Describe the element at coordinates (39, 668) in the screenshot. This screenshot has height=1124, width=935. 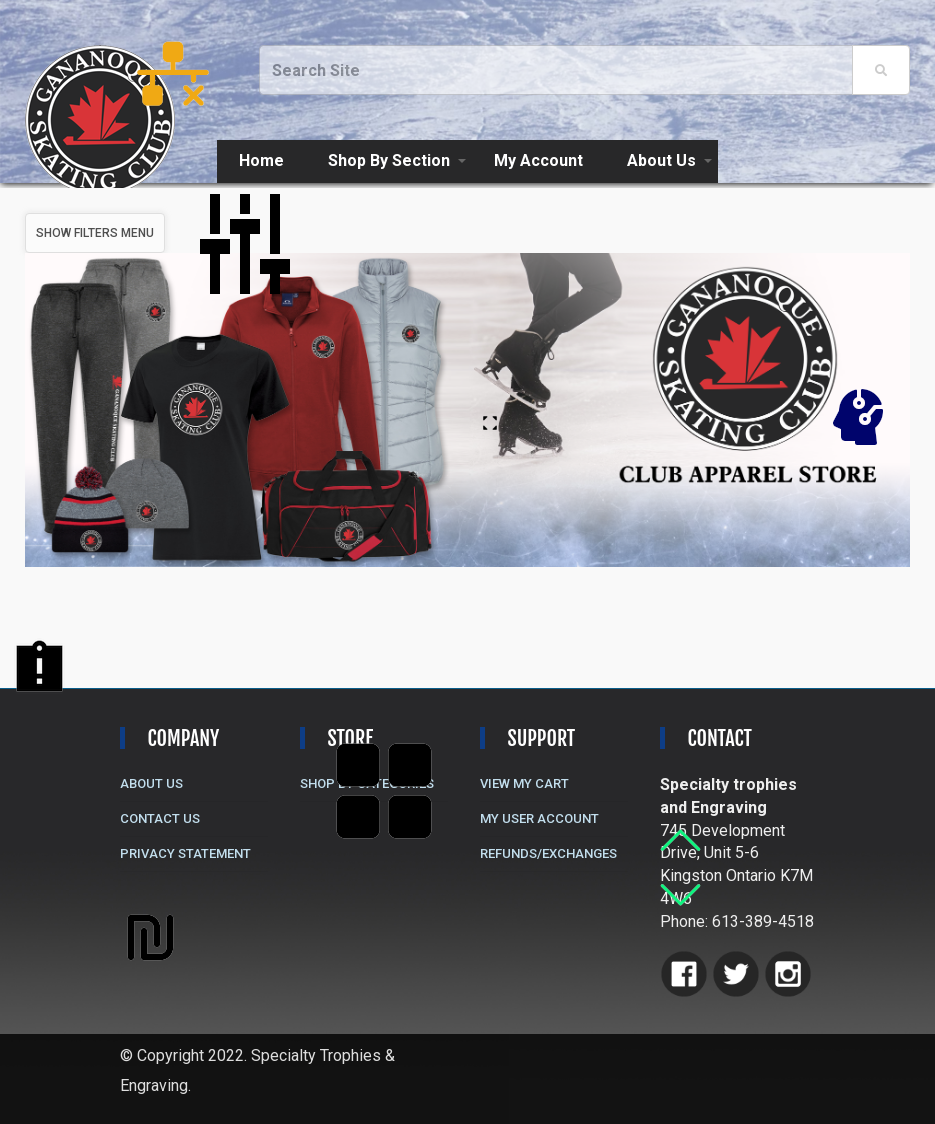
I see `indicates an overdue or late assignment` at that location.